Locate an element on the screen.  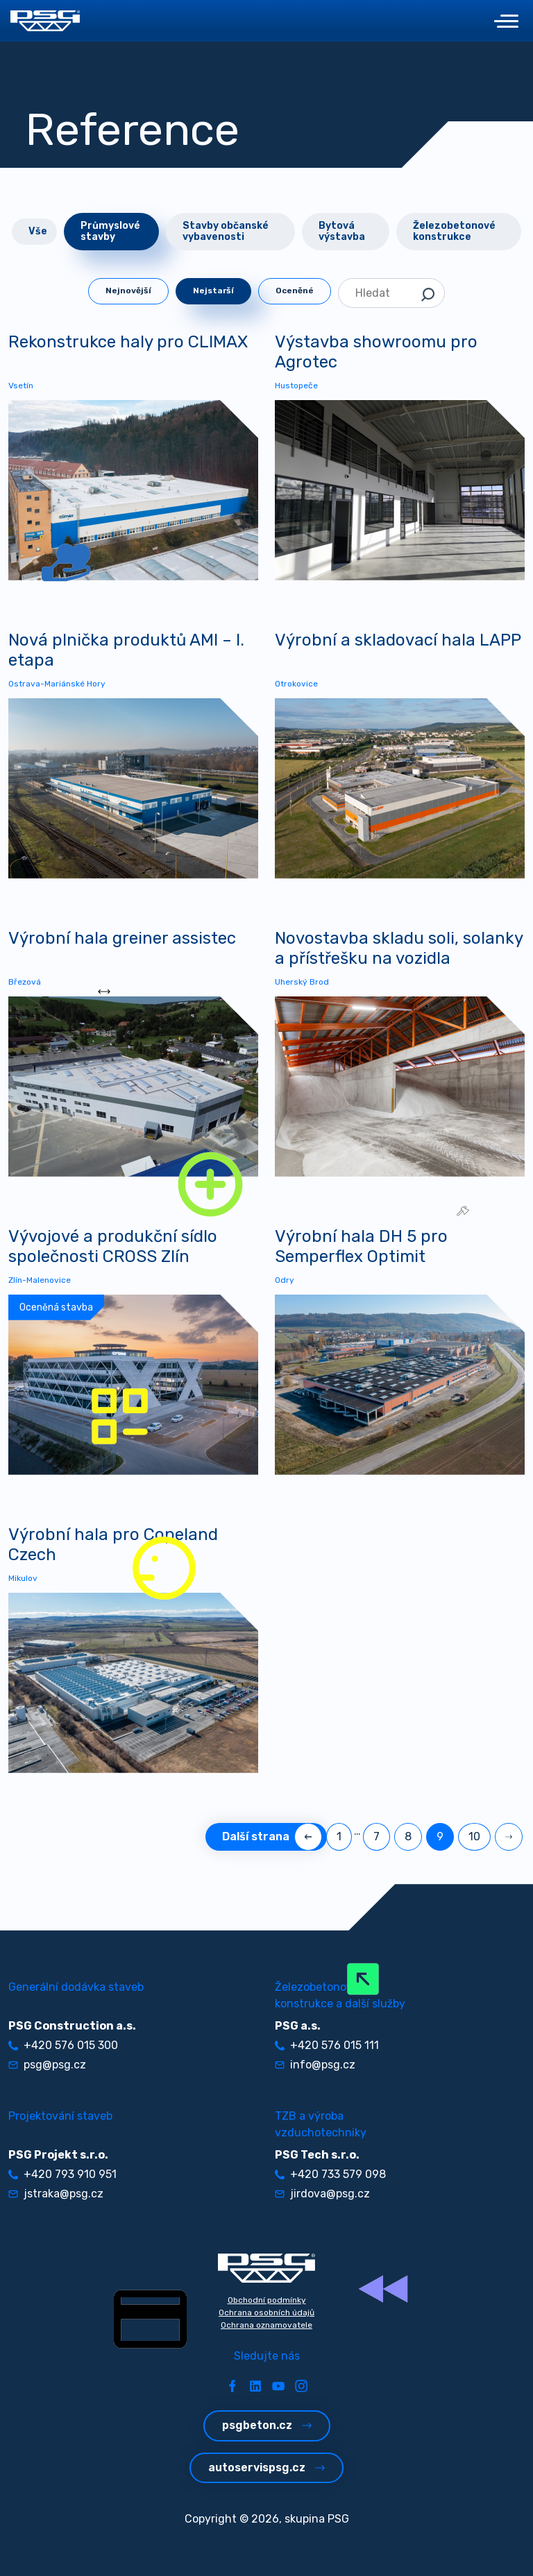
remove a category from the list is located at coordinates (119, 1416).